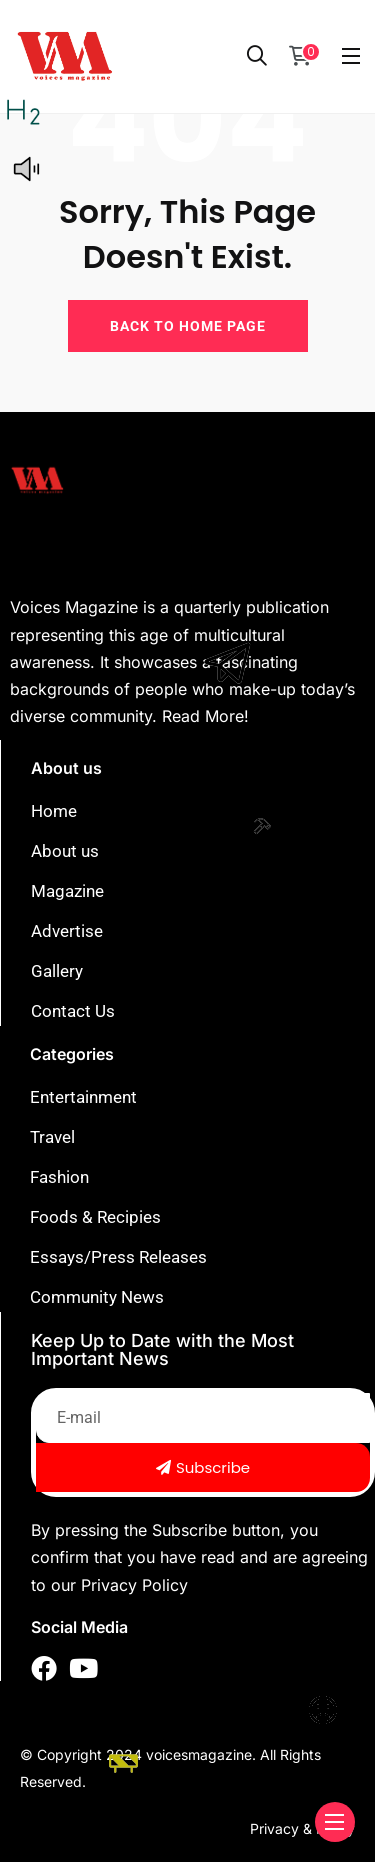  I want to click on rate your experience as negative, so click(323, 1710).